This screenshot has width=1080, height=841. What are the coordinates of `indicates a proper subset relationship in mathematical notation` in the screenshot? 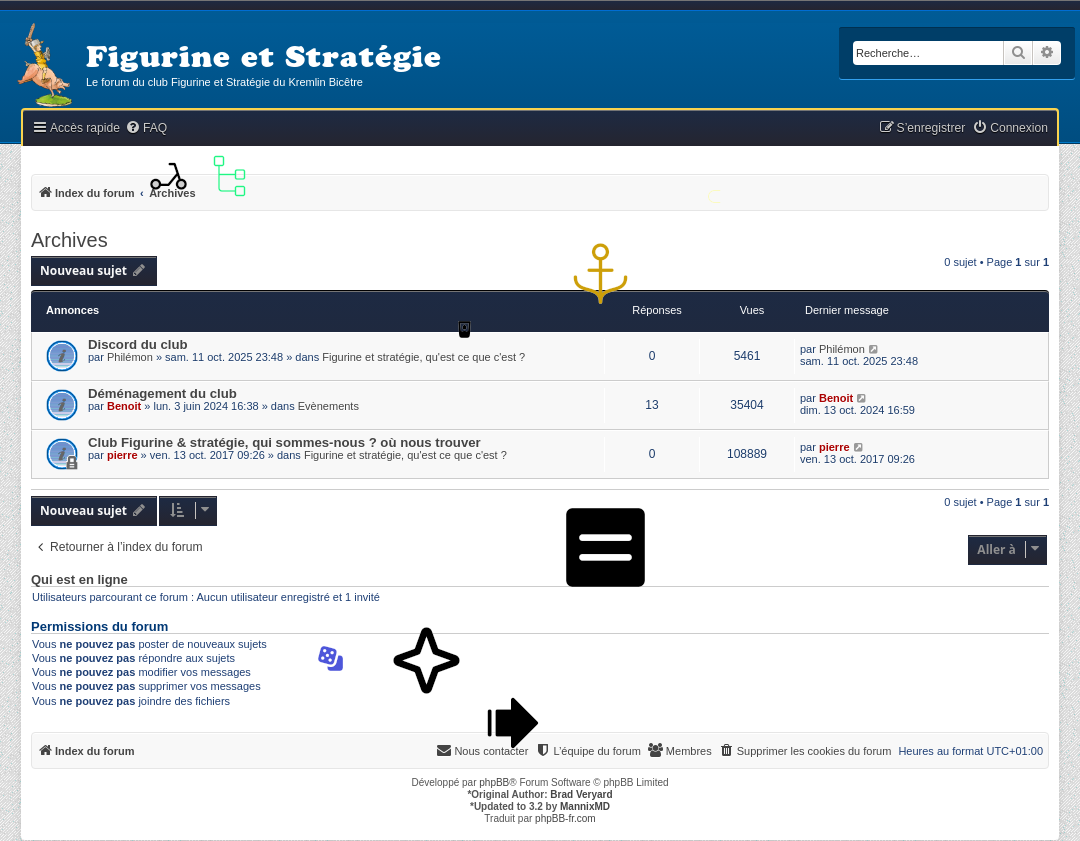 It's located at (714, 196).